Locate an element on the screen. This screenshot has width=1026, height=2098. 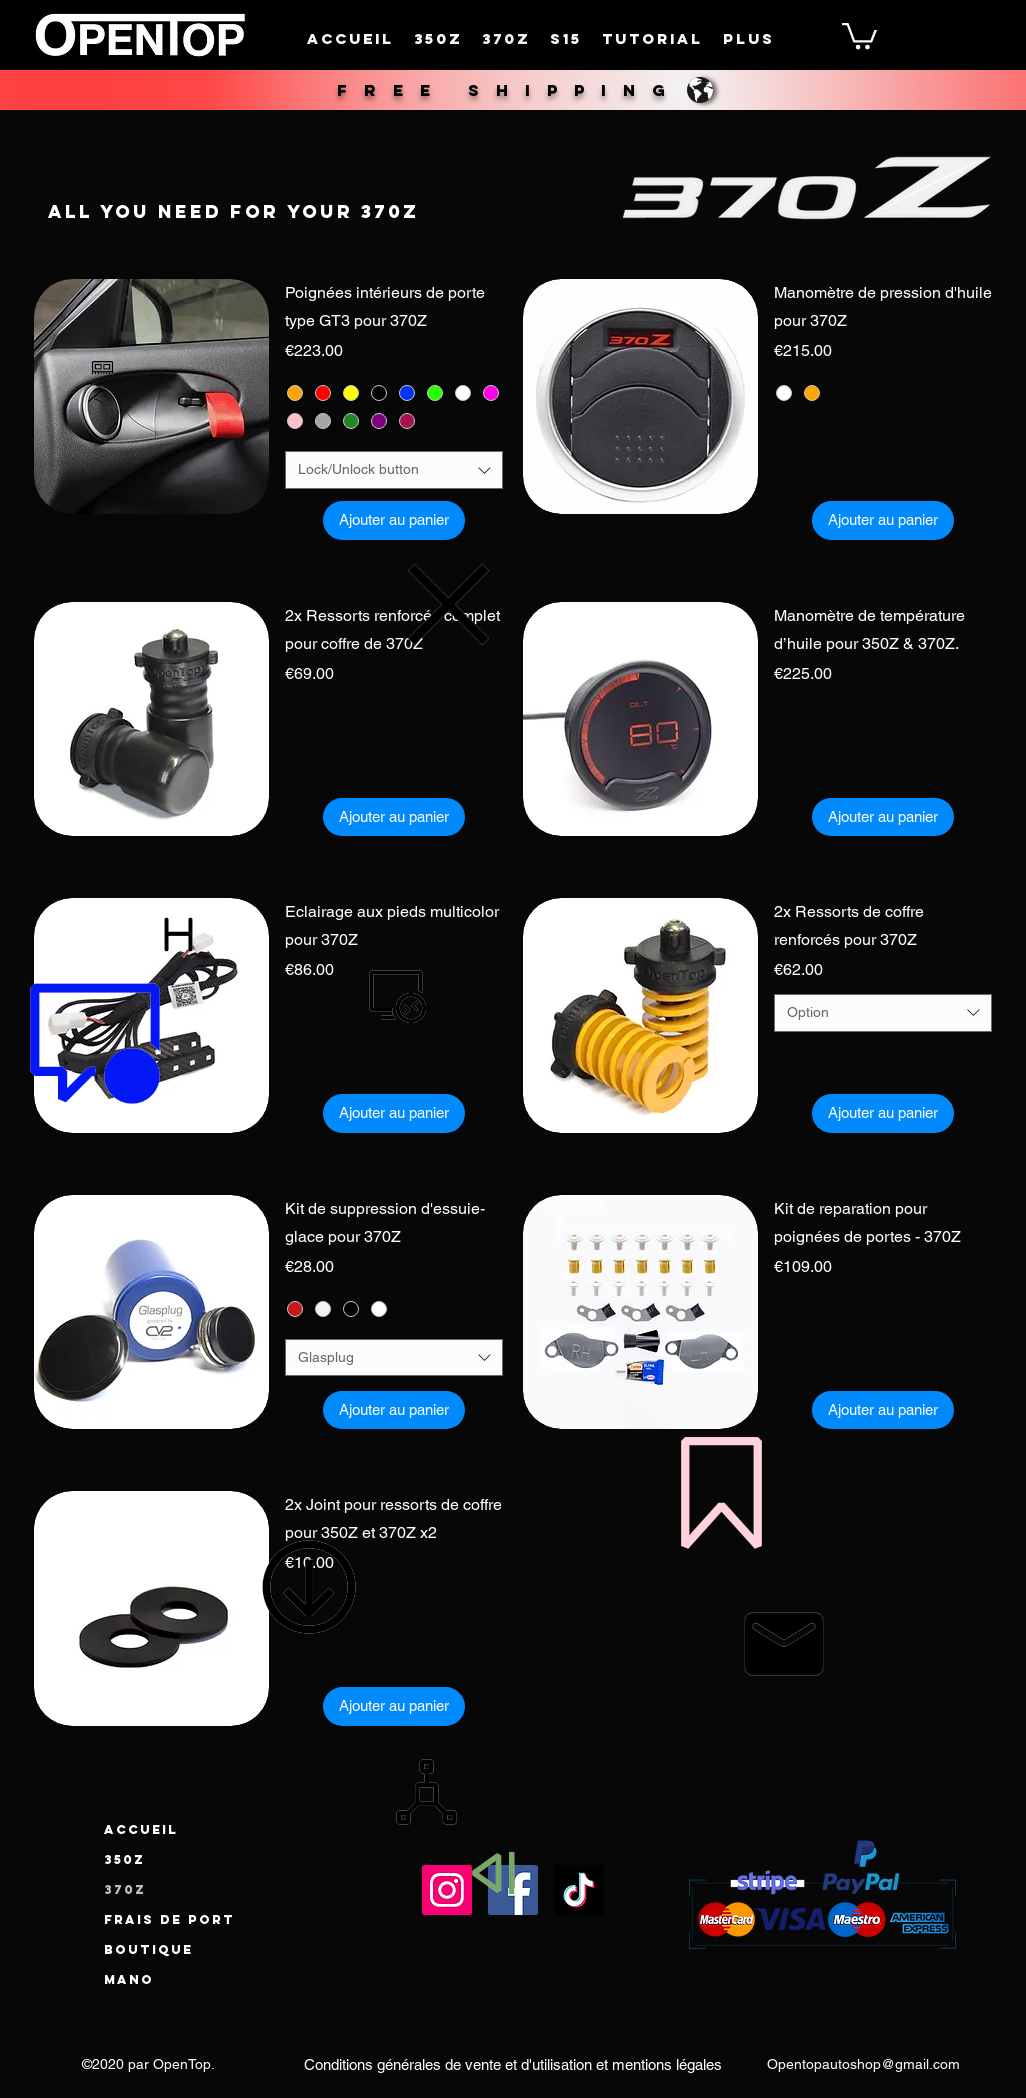
open your email inbox is located at coordinates (784, 1644).